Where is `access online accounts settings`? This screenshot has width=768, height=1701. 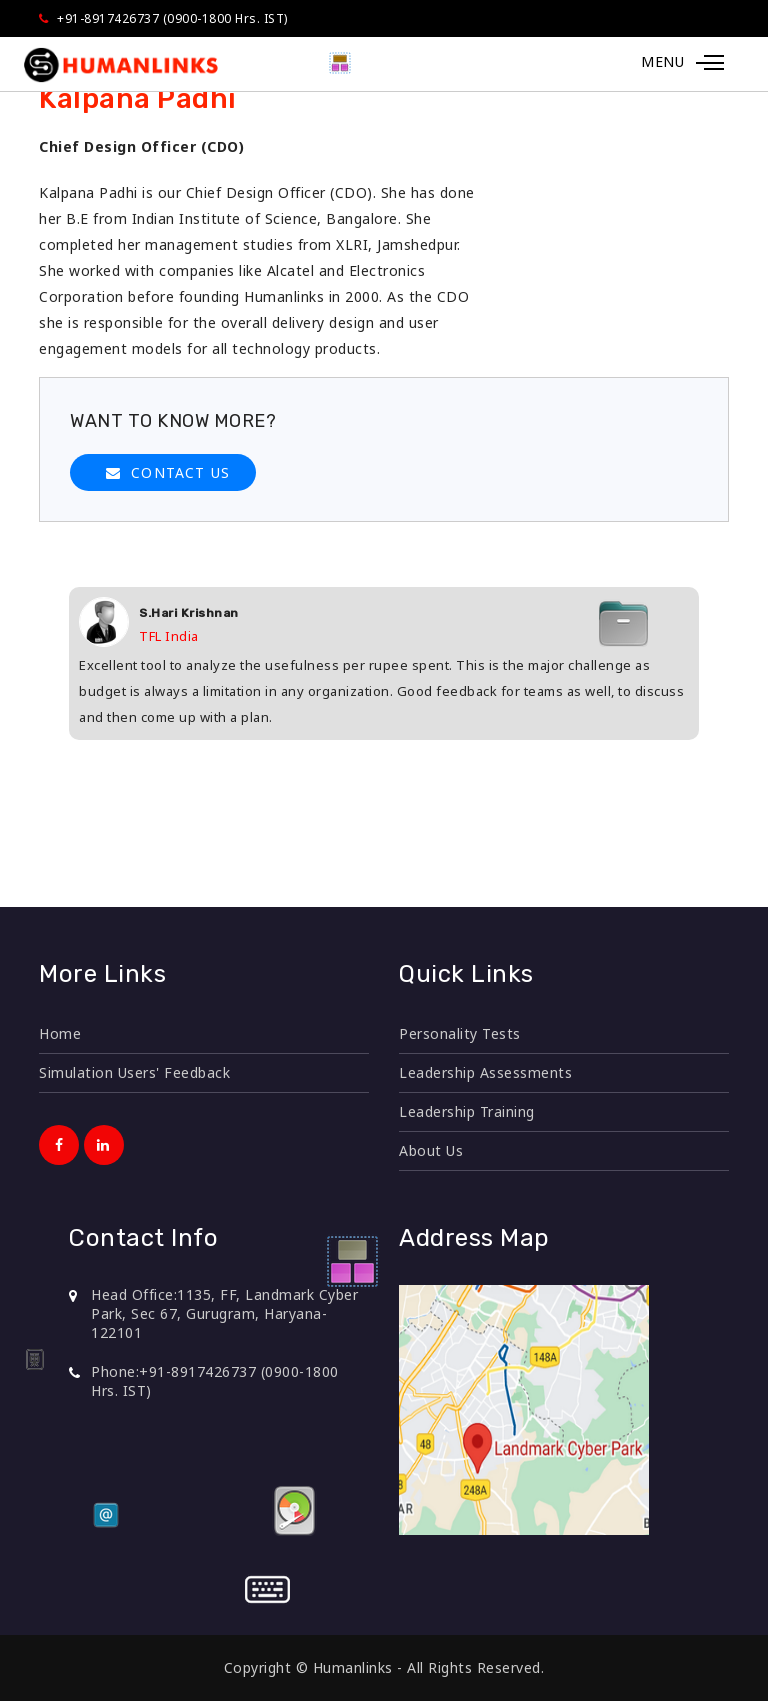 access online accounts settings is located at coordinates (106, 1515).